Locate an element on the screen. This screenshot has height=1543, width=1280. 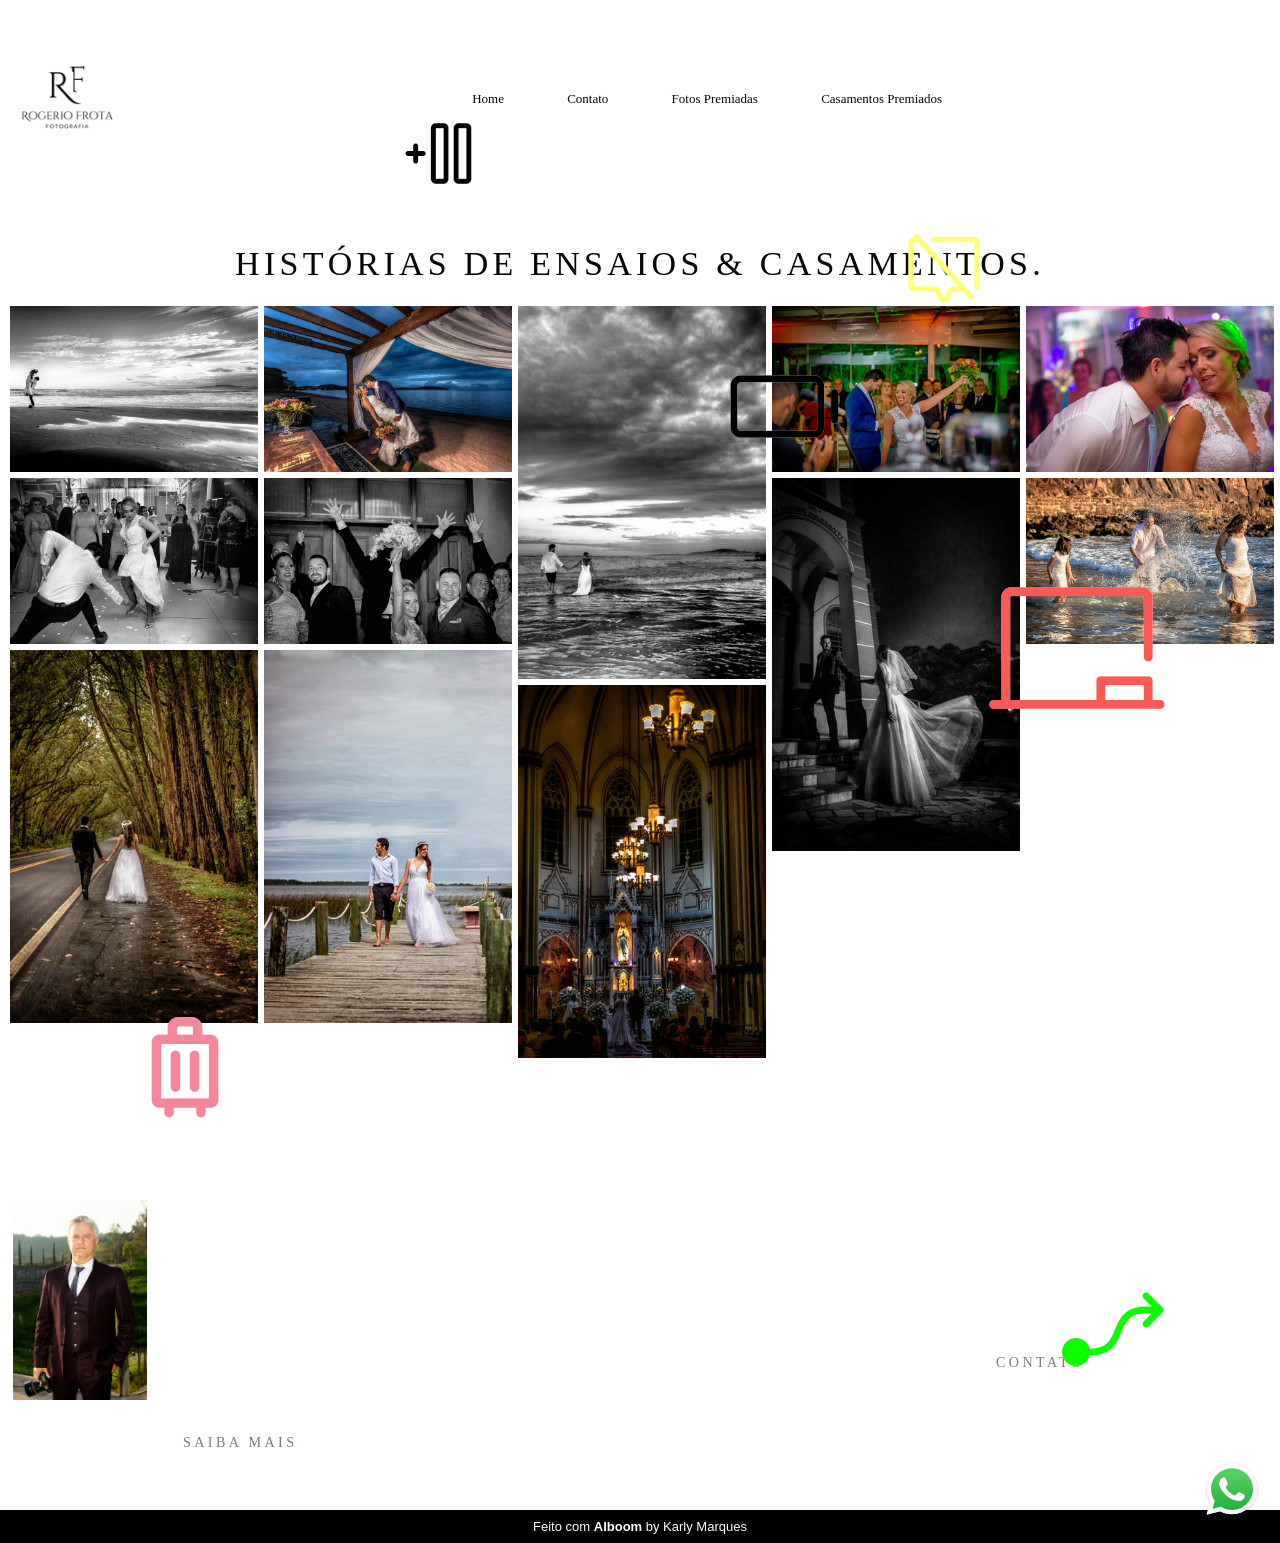
open whiteboard or presentation mode is located at coordinates (1077, 651).